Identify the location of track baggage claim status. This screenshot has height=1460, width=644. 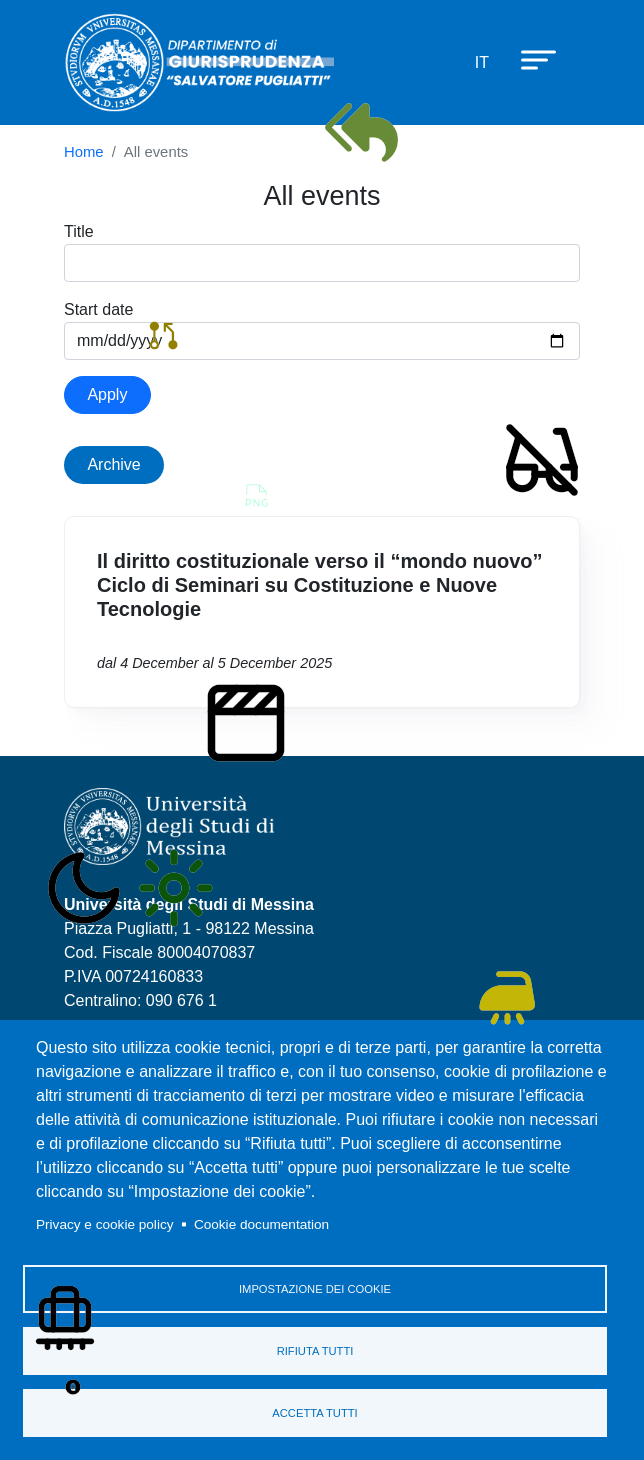
(65, 1318).